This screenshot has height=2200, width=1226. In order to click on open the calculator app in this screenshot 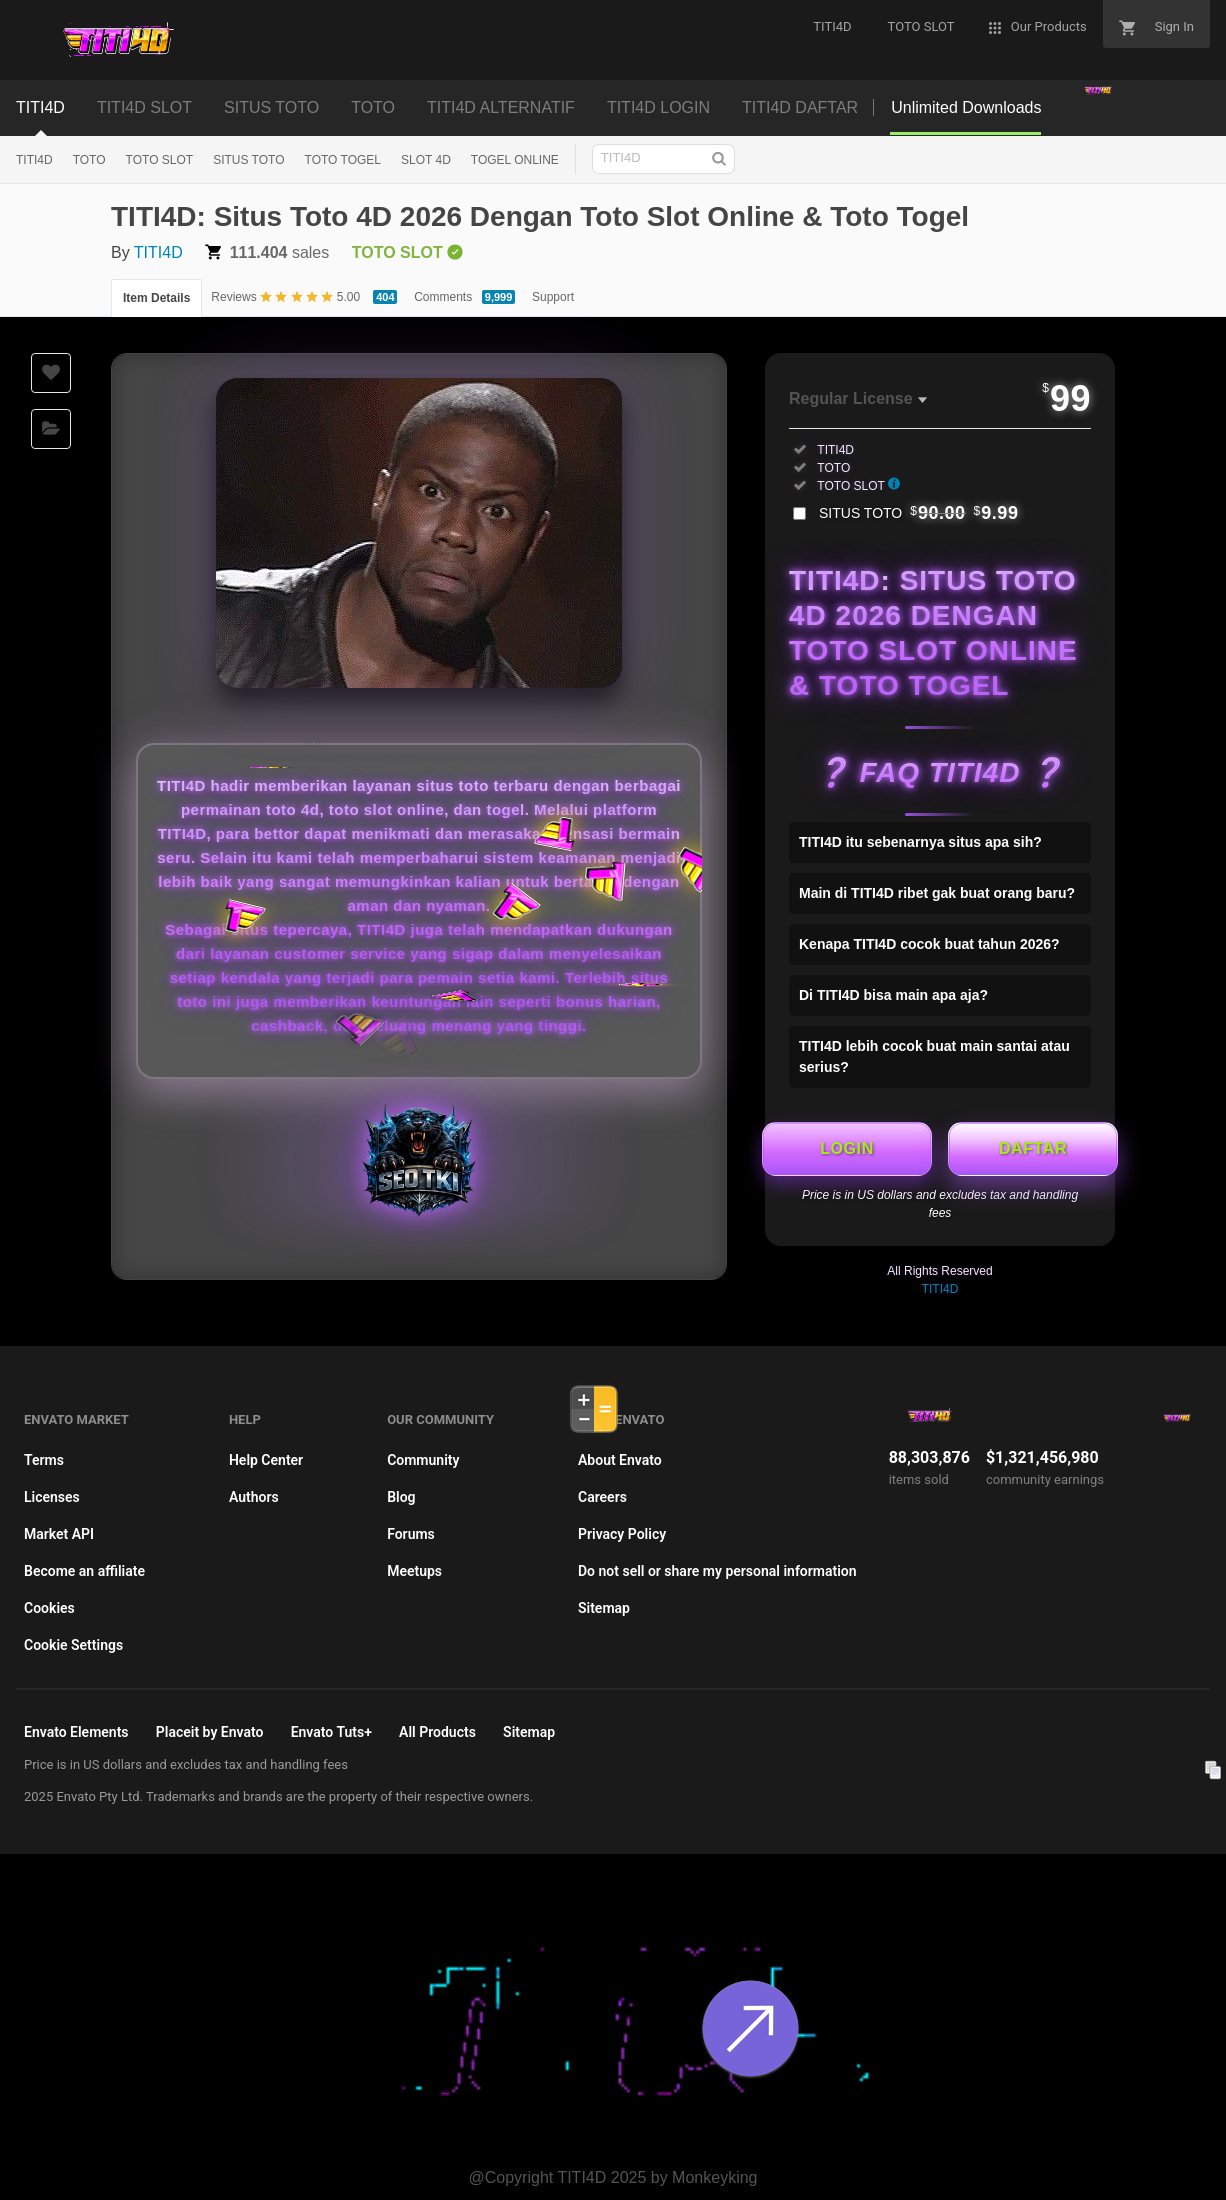, I will do `click(594, 1409)`.